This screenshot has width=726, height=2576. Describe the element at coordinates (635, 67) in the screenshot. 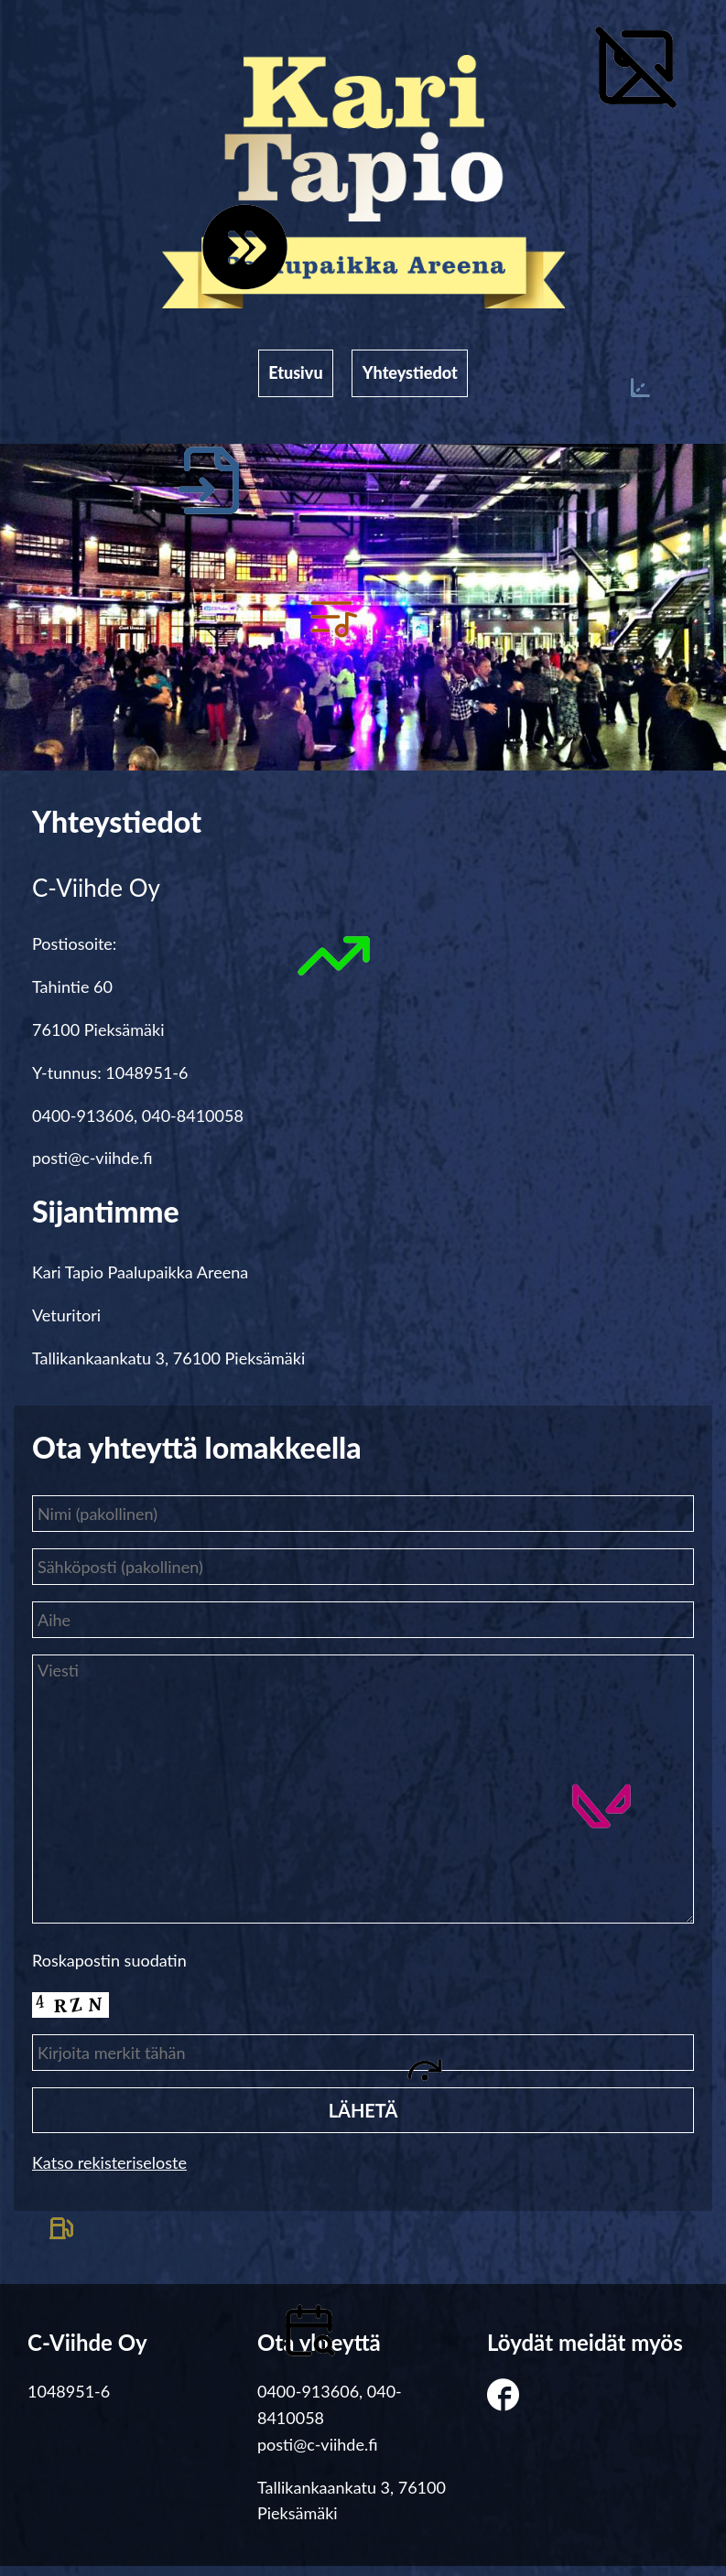

I see `image failed to load` at that location.